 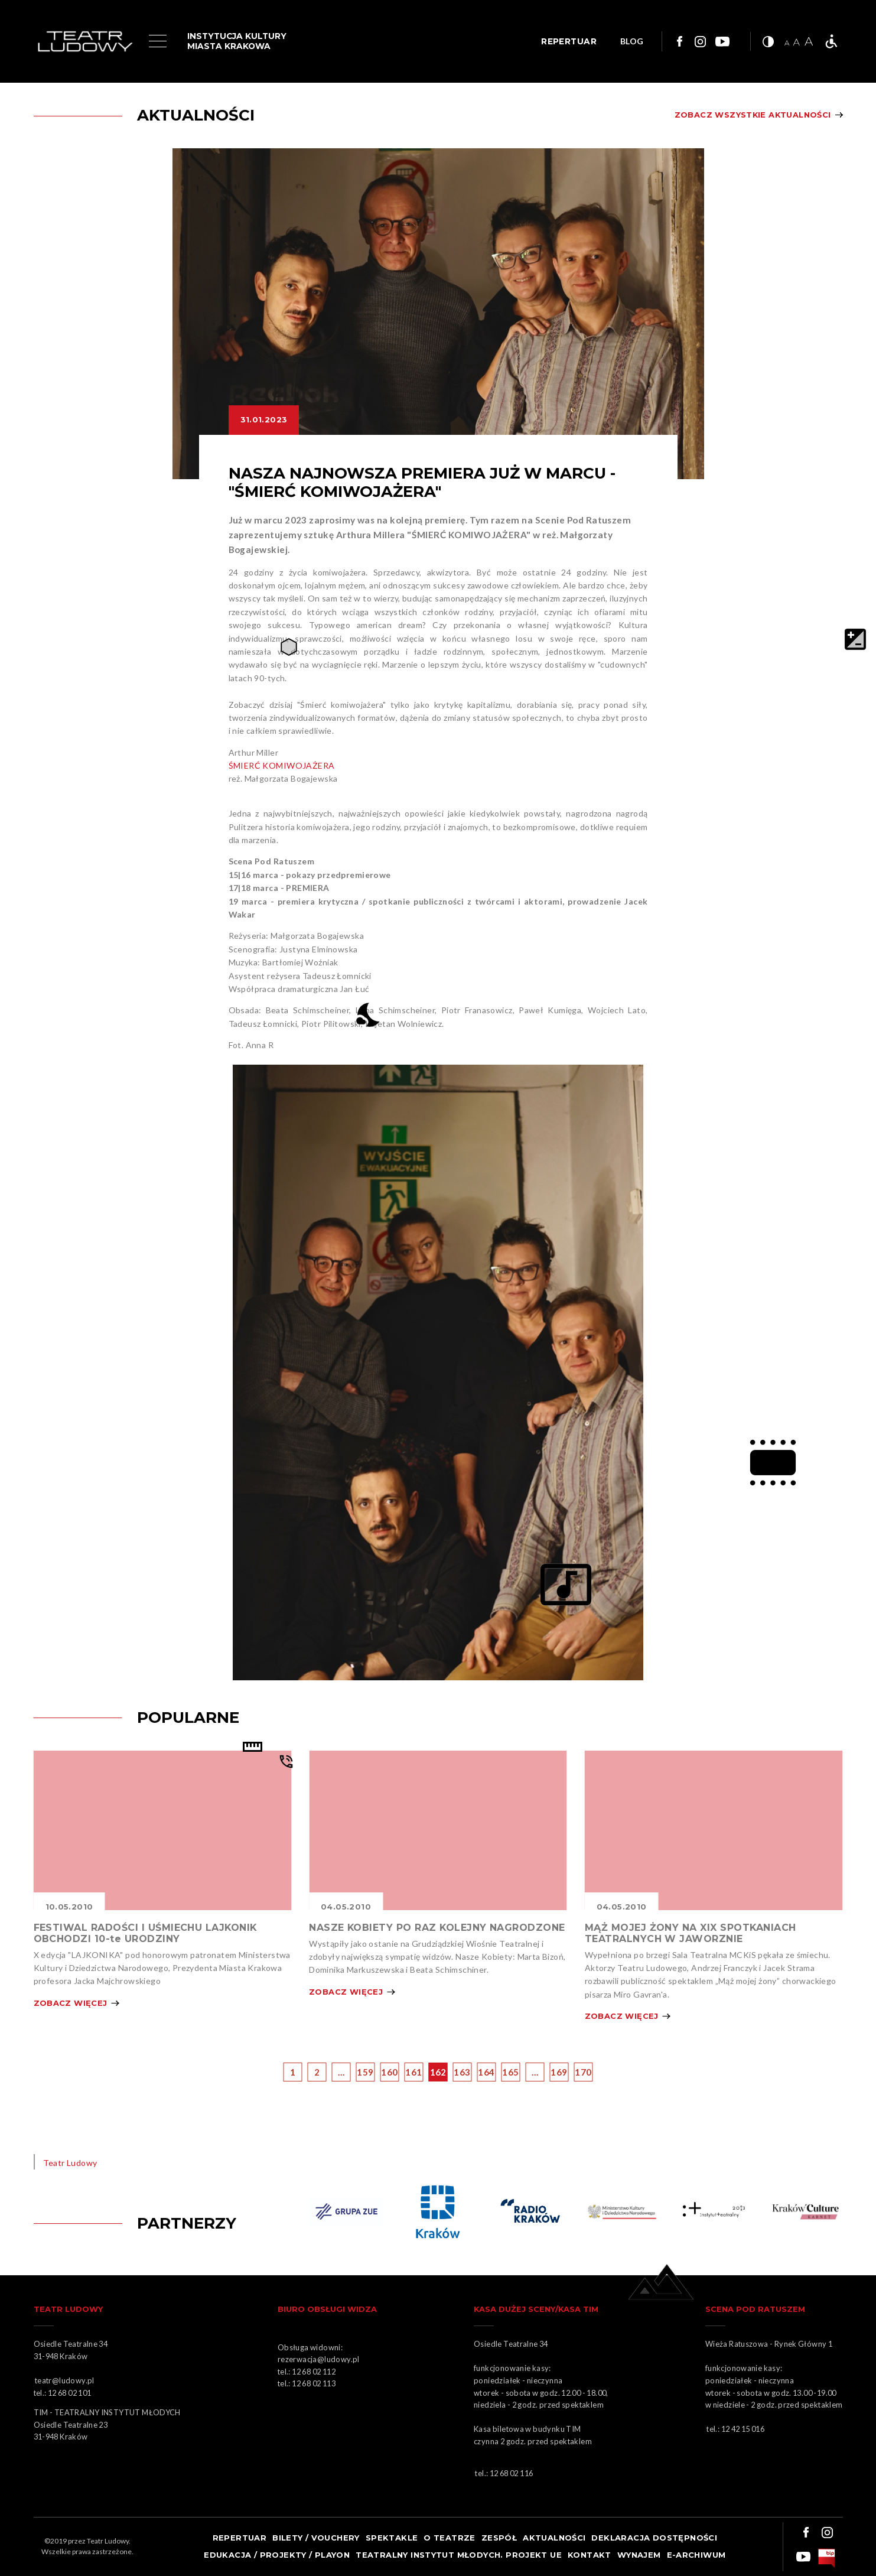 What do you see at coordinates (252, 1746) in the screenshot?
I see `access ruler or measurement tool` at bounding box center [252, 1746].